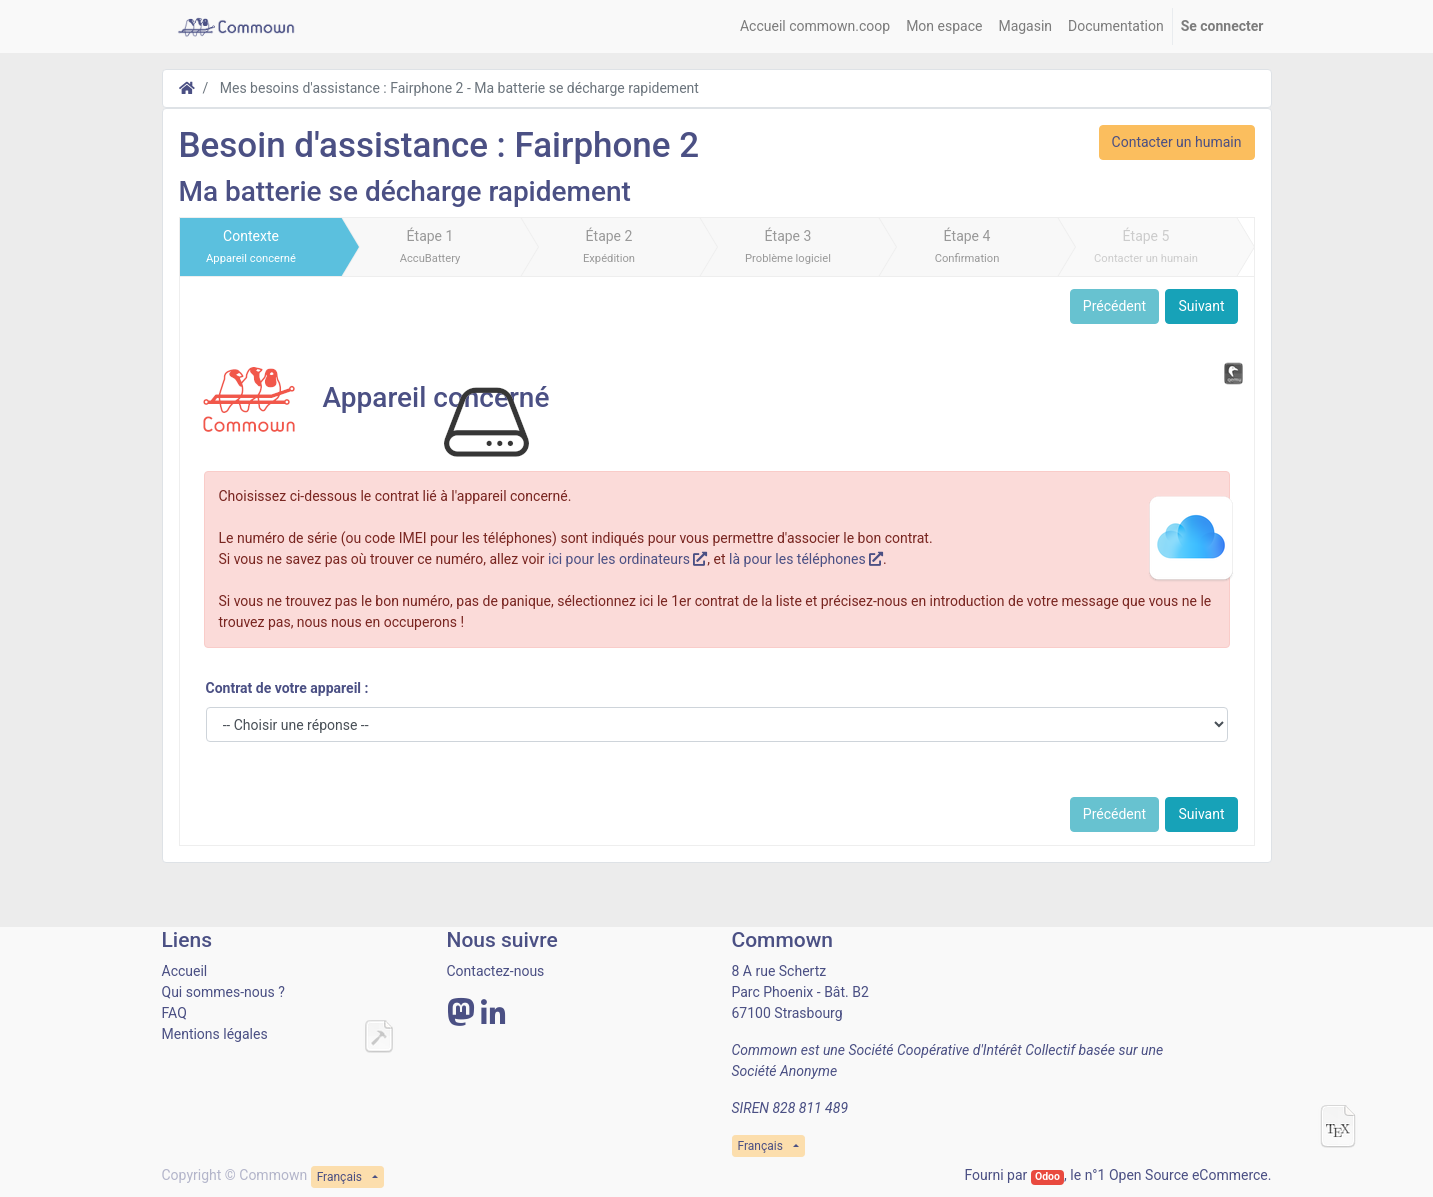 The height and width of the screenshot is (1197, 1433). Describe the element at coordinates (379, 1036) in the screenshot. I see `a makefile or build configuration file` at that location.